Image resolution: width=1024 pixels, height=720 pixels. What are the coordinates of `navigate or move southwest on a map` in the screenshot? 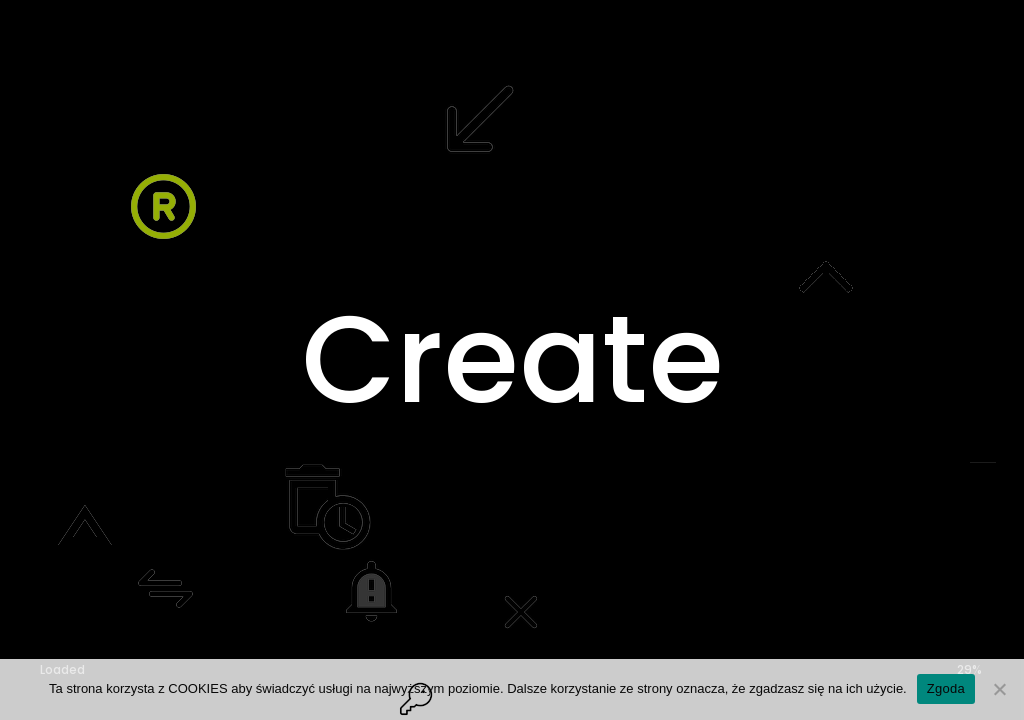 It's located at (479, 120).